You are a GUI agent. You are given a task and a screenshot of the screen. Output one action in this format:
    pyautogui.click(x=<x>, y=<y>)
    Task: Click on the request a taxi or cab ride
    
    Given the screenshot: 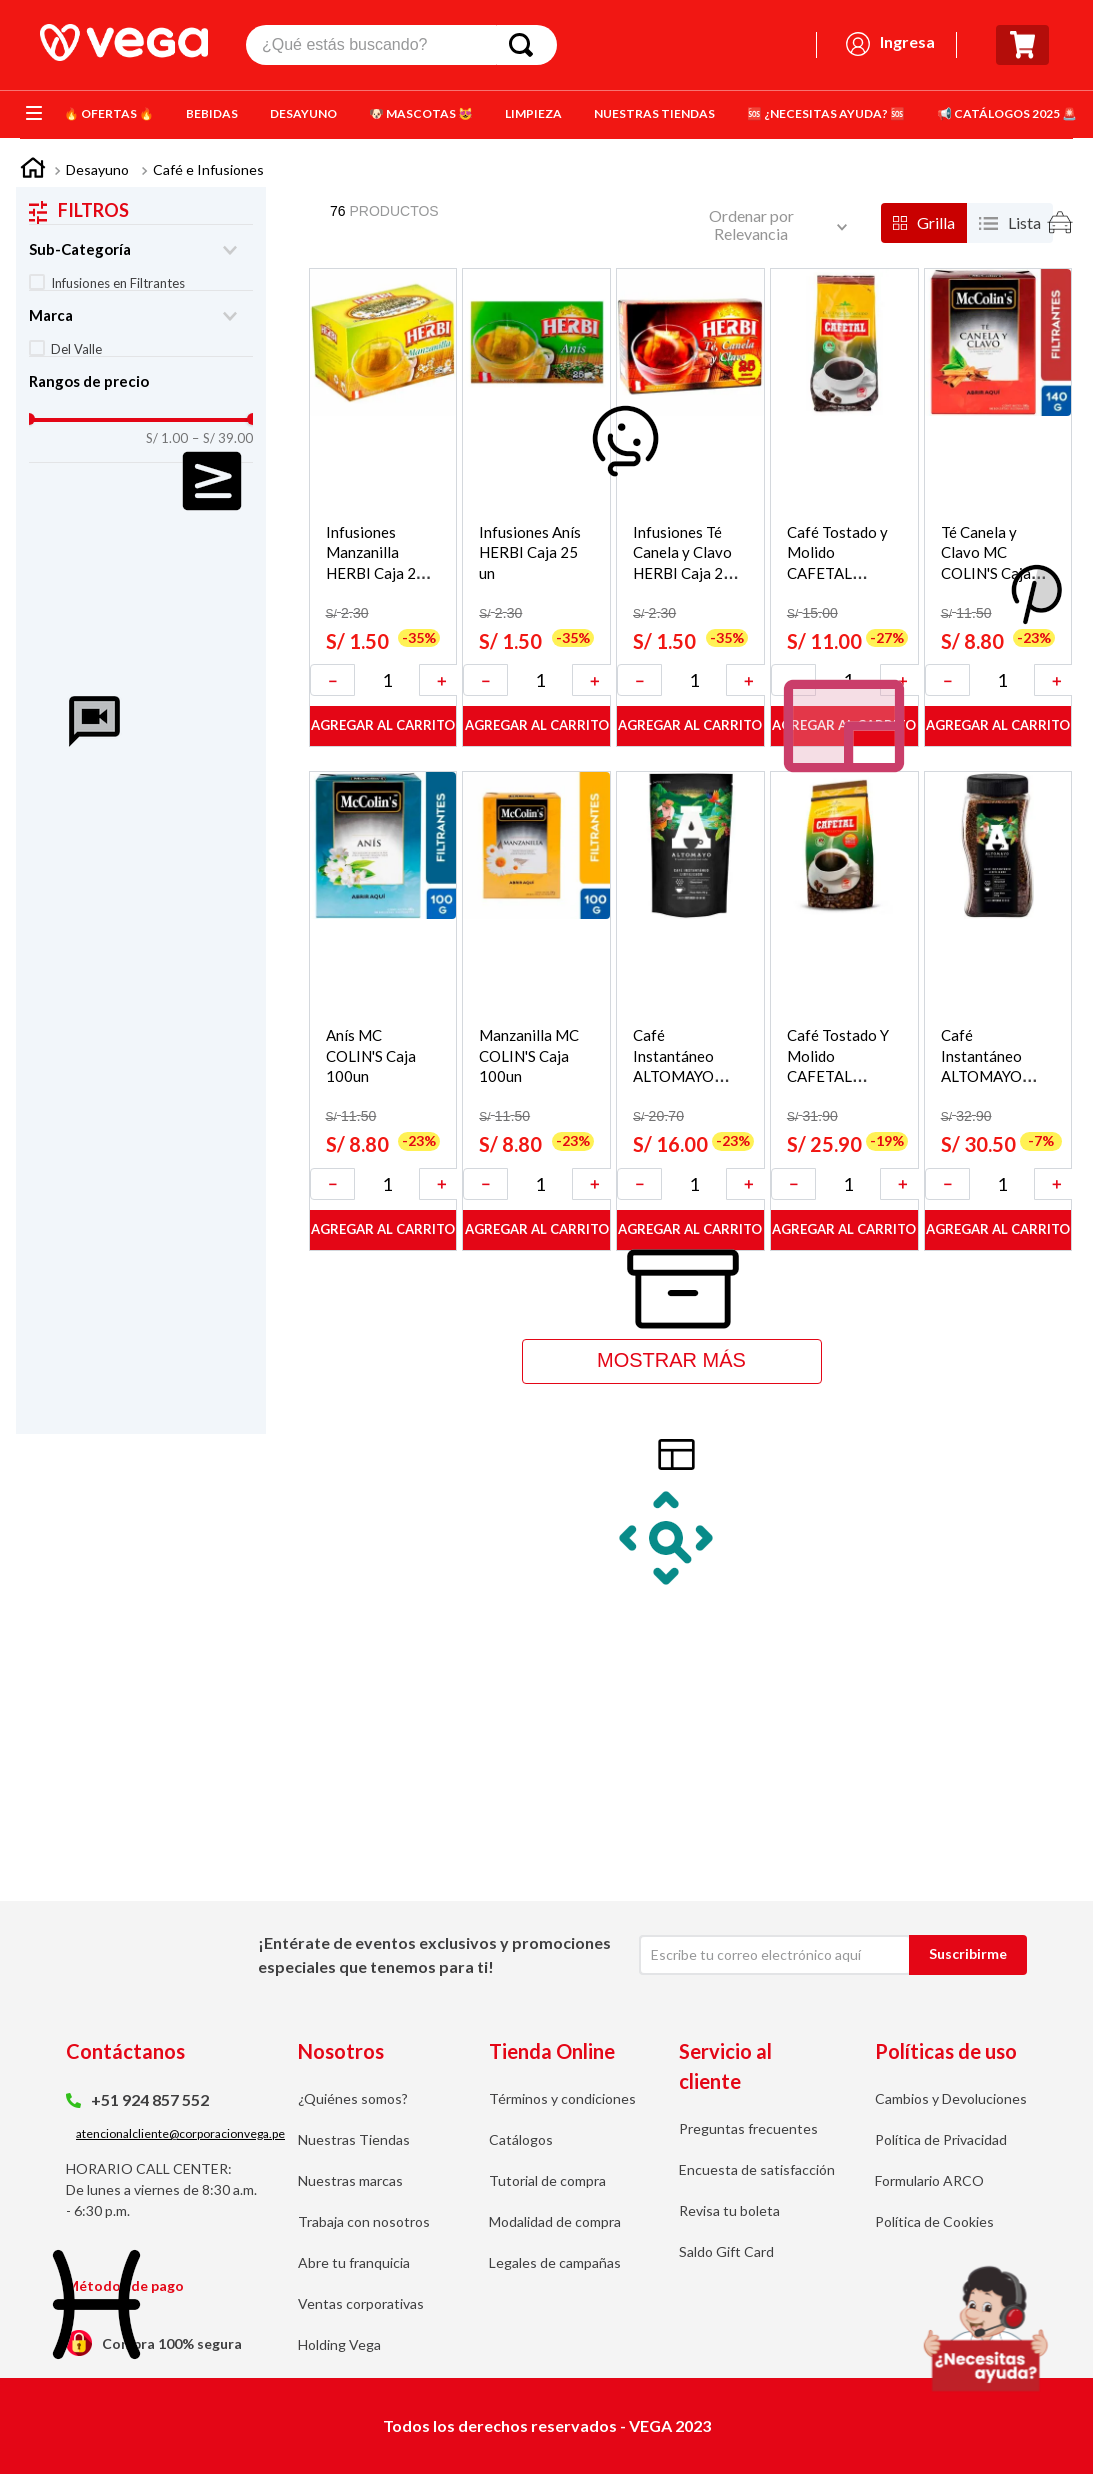 What is the action you would take?
    pyautogui.click(x=1060, y=224)
    